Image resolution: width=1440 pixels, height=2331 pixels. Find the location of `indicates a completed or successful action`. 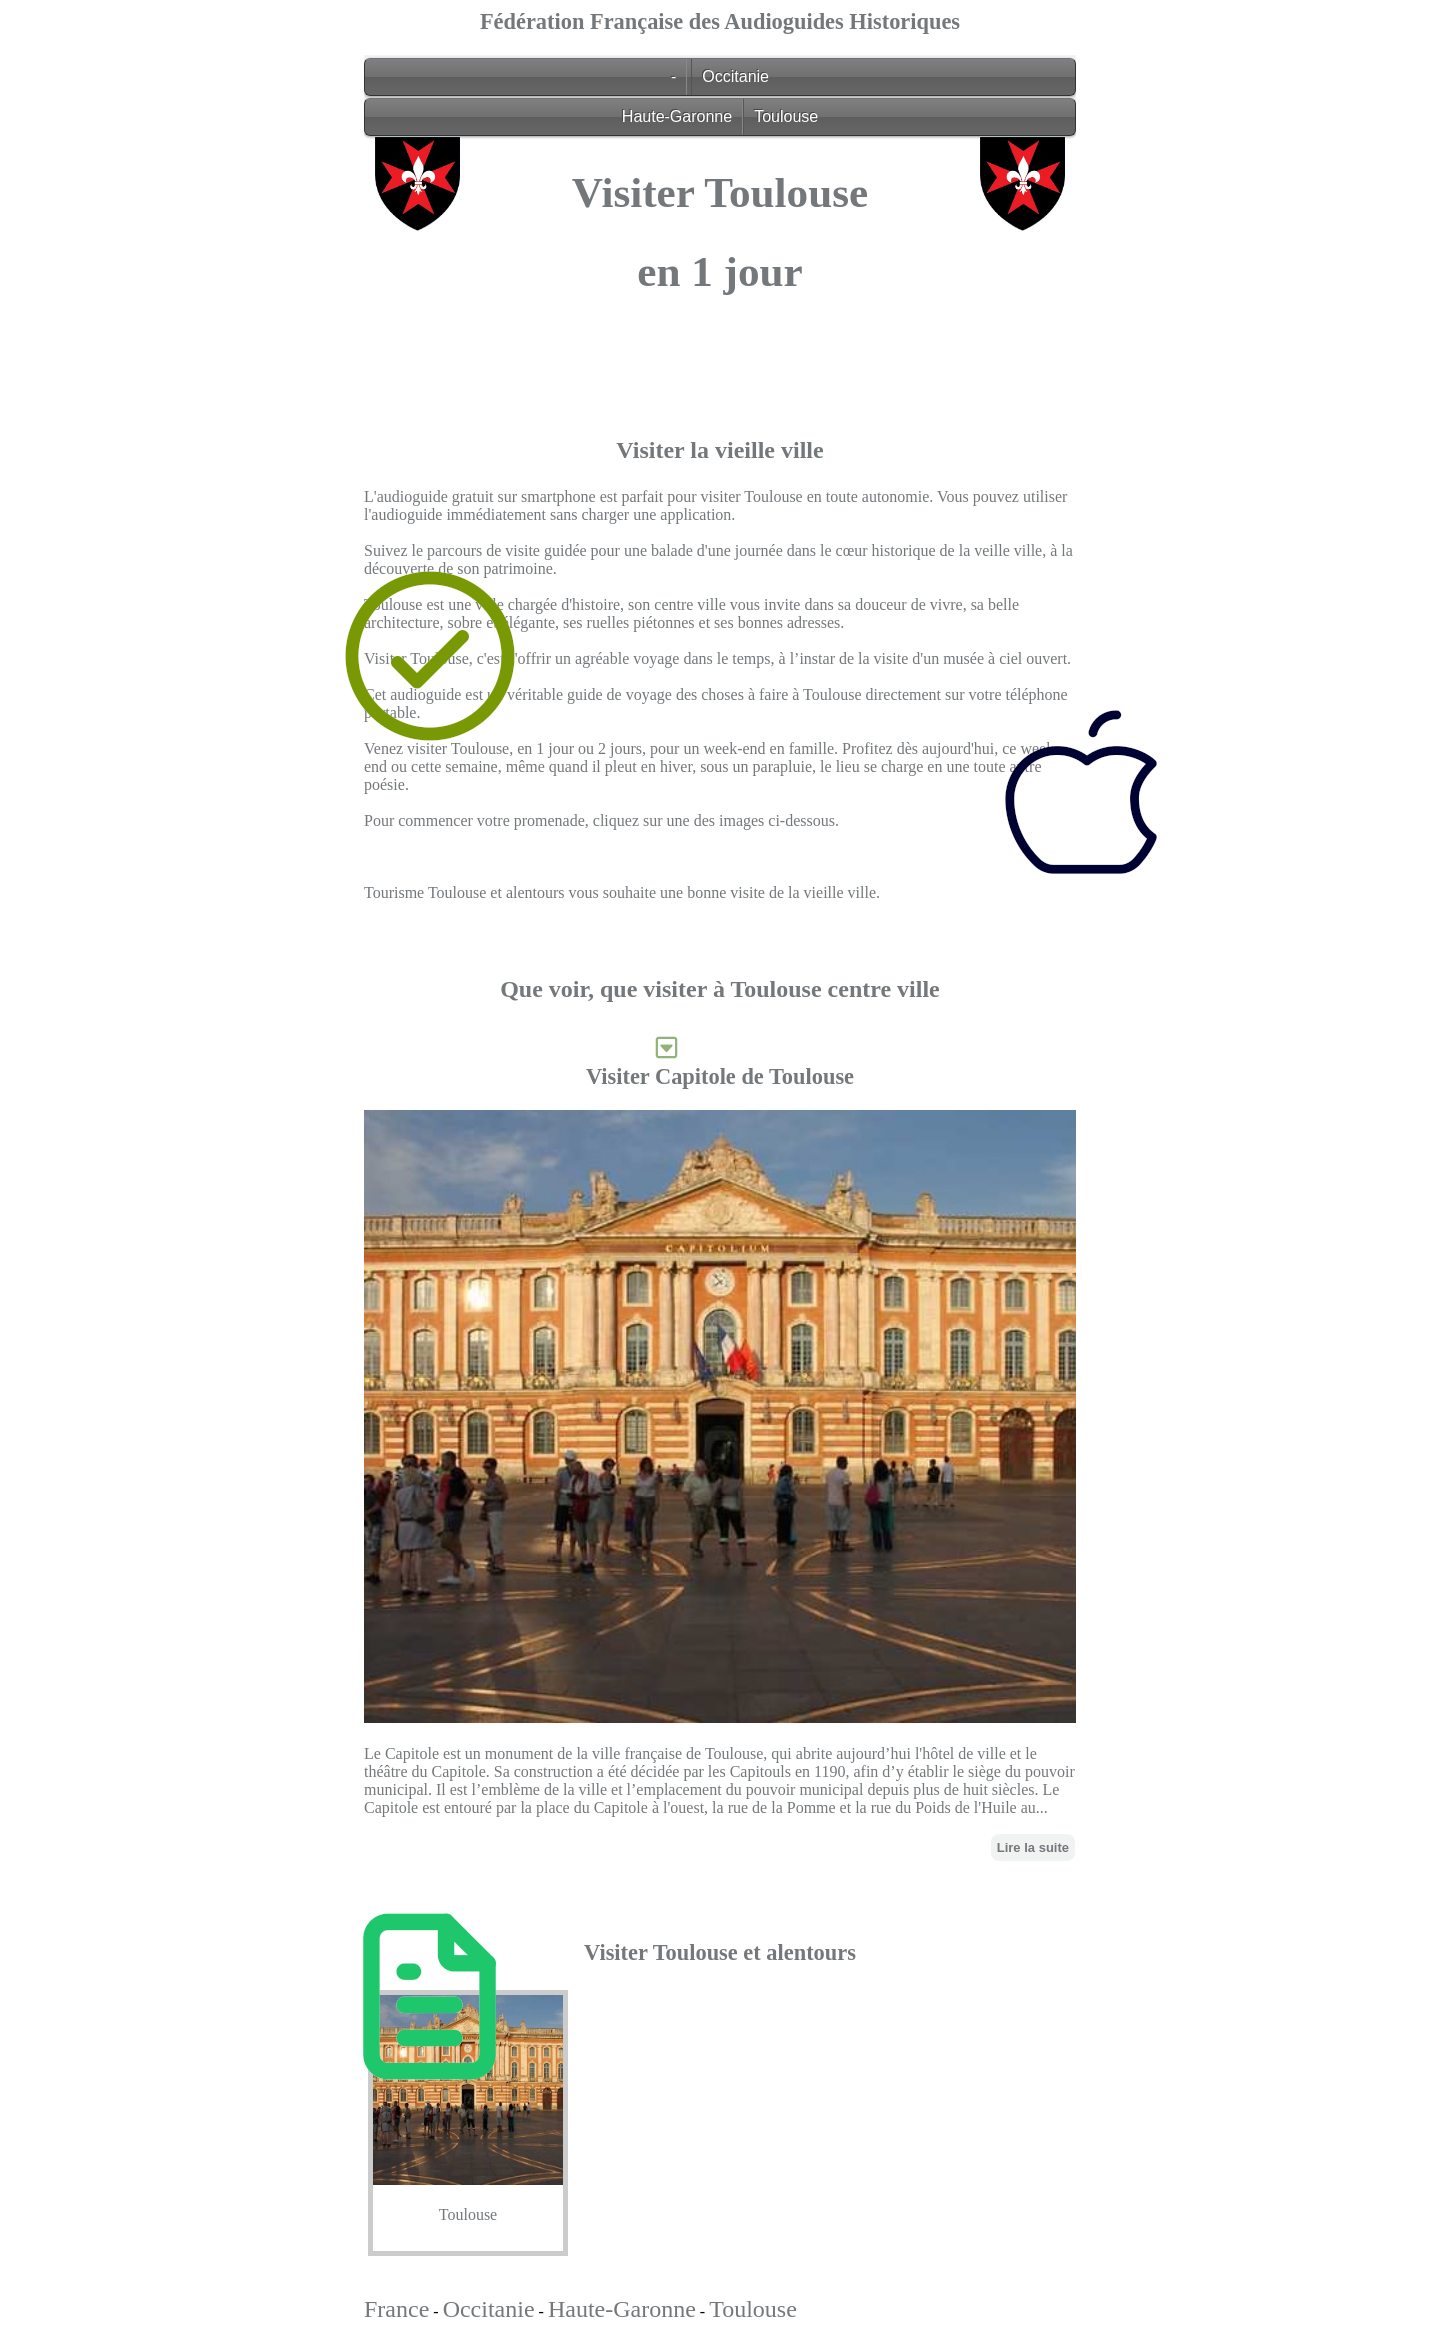

indicates a completed or successful action is located at coordinates (430, 656).